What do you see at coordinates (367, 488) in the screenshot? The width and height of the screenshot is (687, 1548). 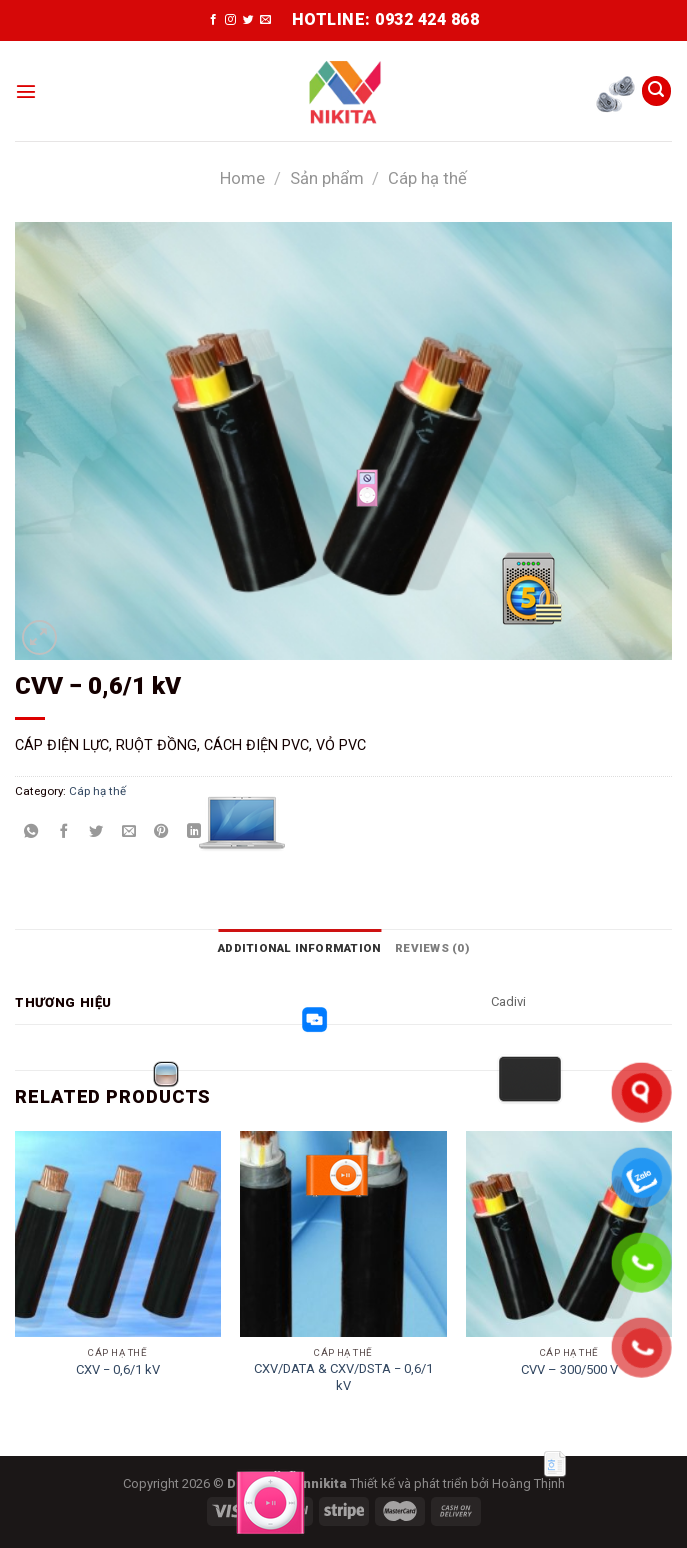 I see `iPod mini device in pink color` at bounding box center [367, 488].